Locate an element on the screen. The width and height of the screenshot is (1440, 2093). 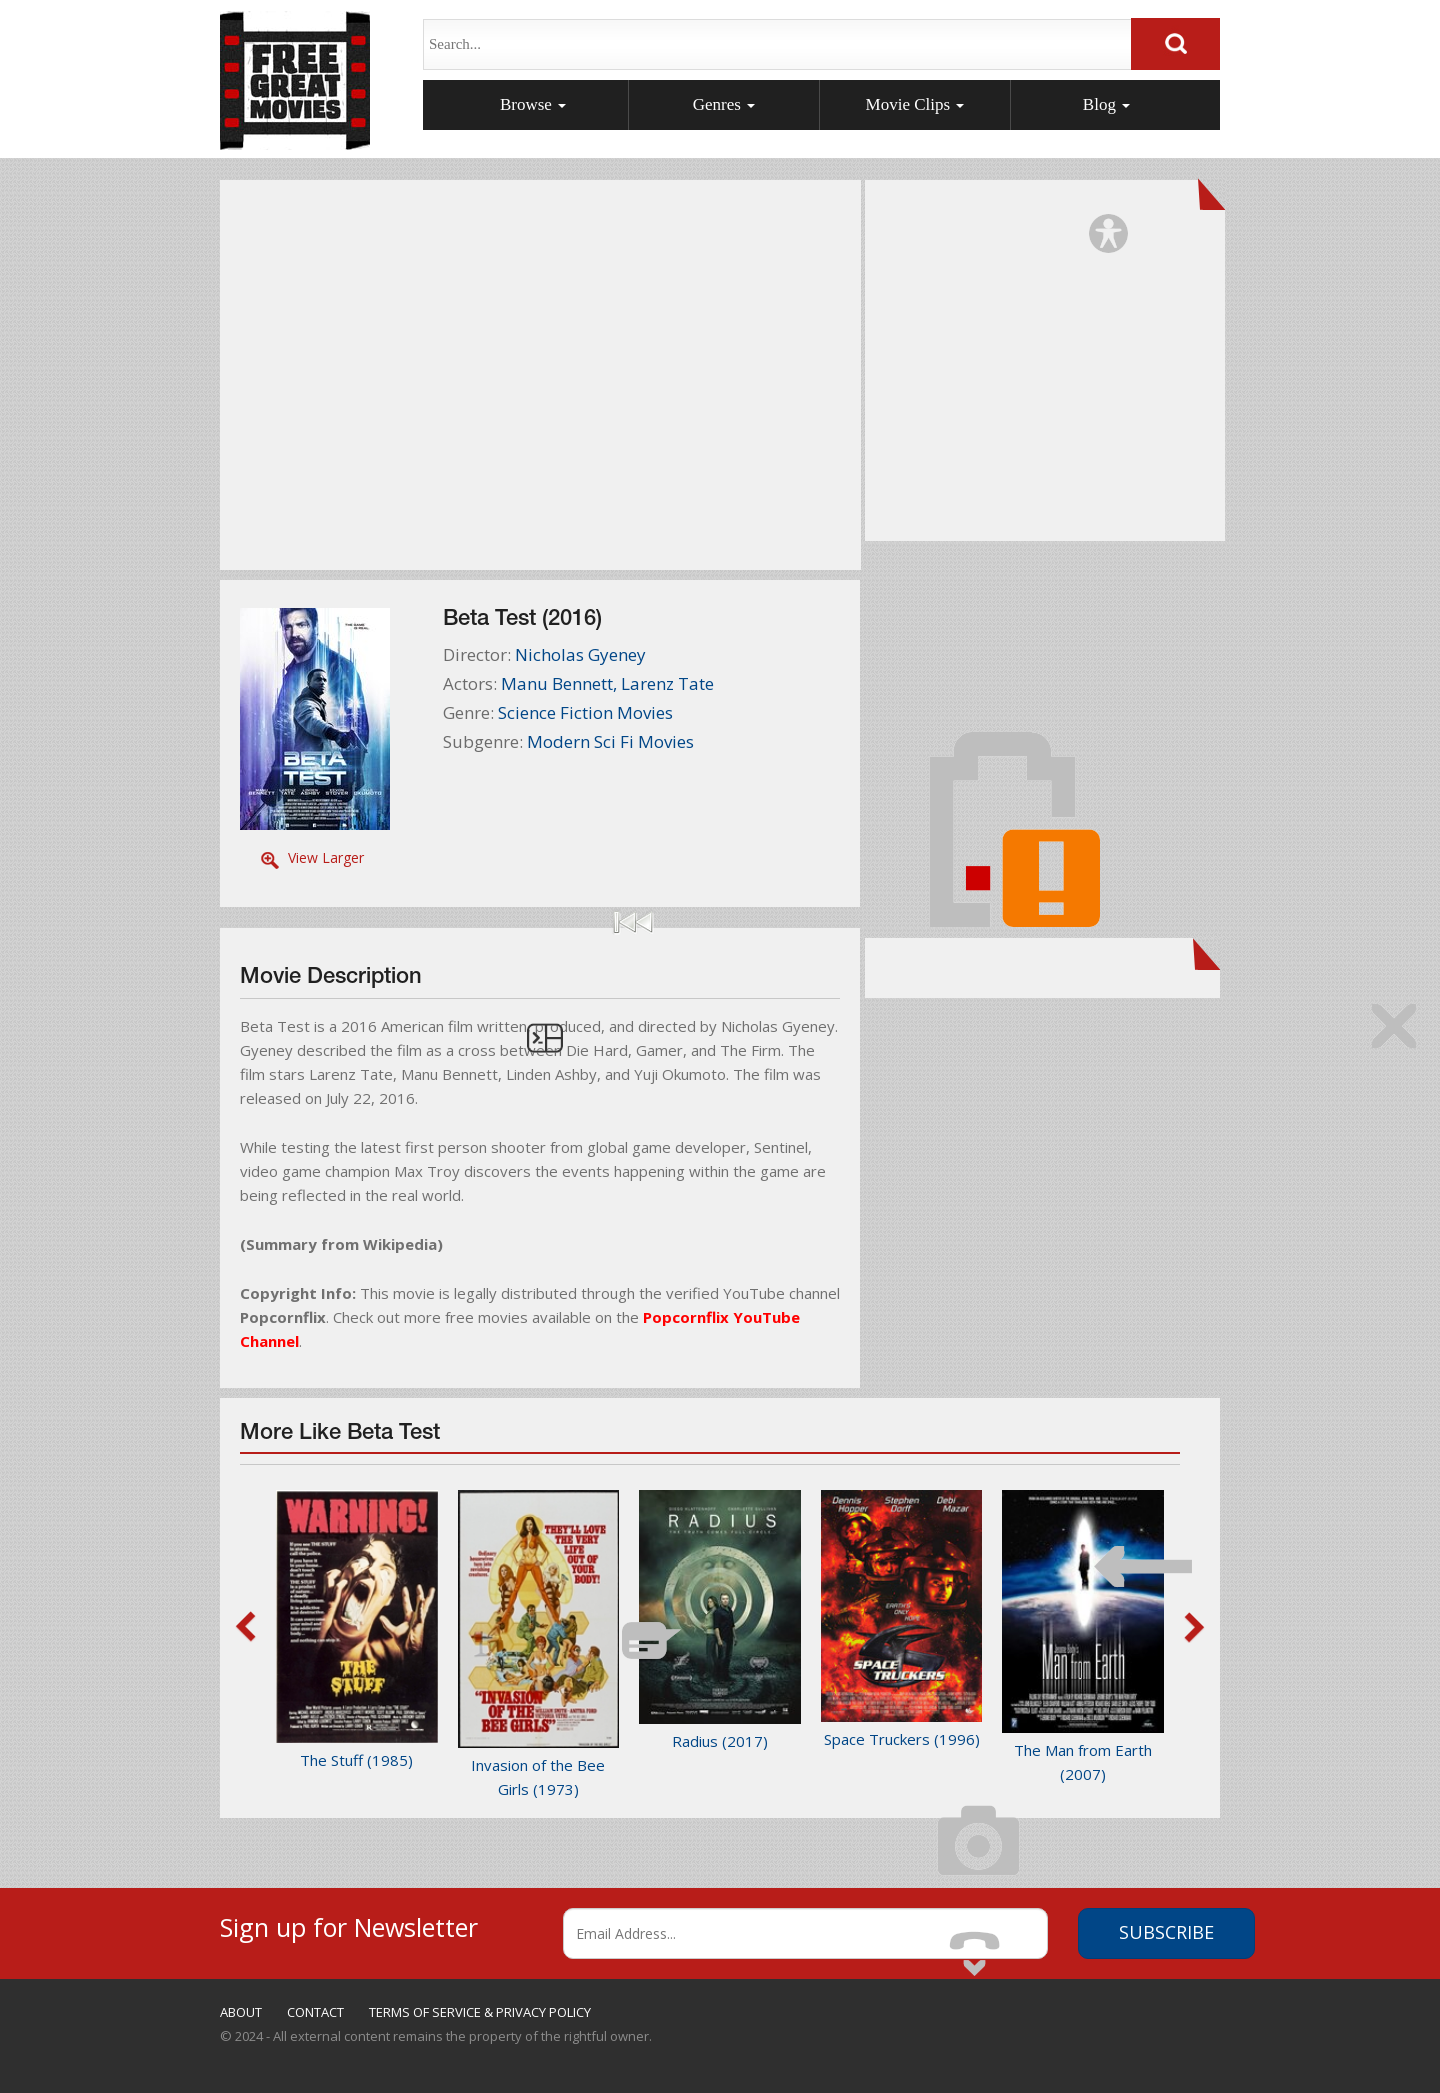
toggle subtitles or closed captions is located at coordinates (651, 1640).